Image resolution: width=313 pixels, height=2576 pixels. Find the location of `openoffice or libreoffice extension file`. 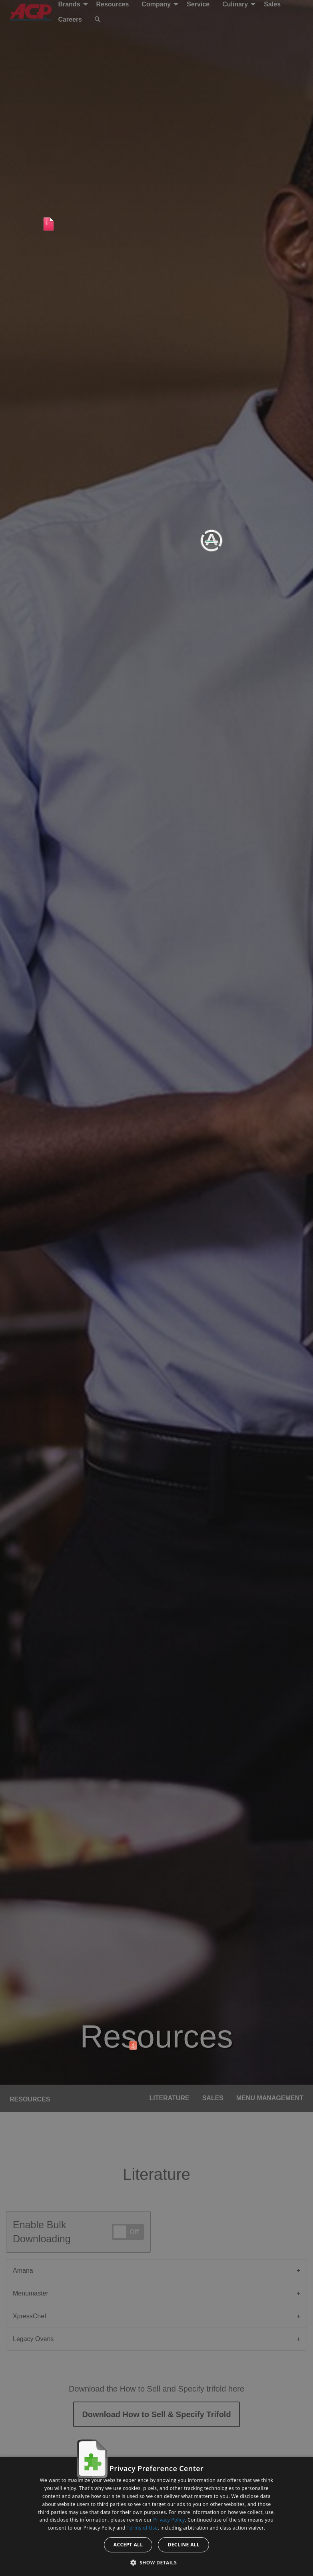

openoffice or libreoffice extension file is located at coordinates (92, 2458).